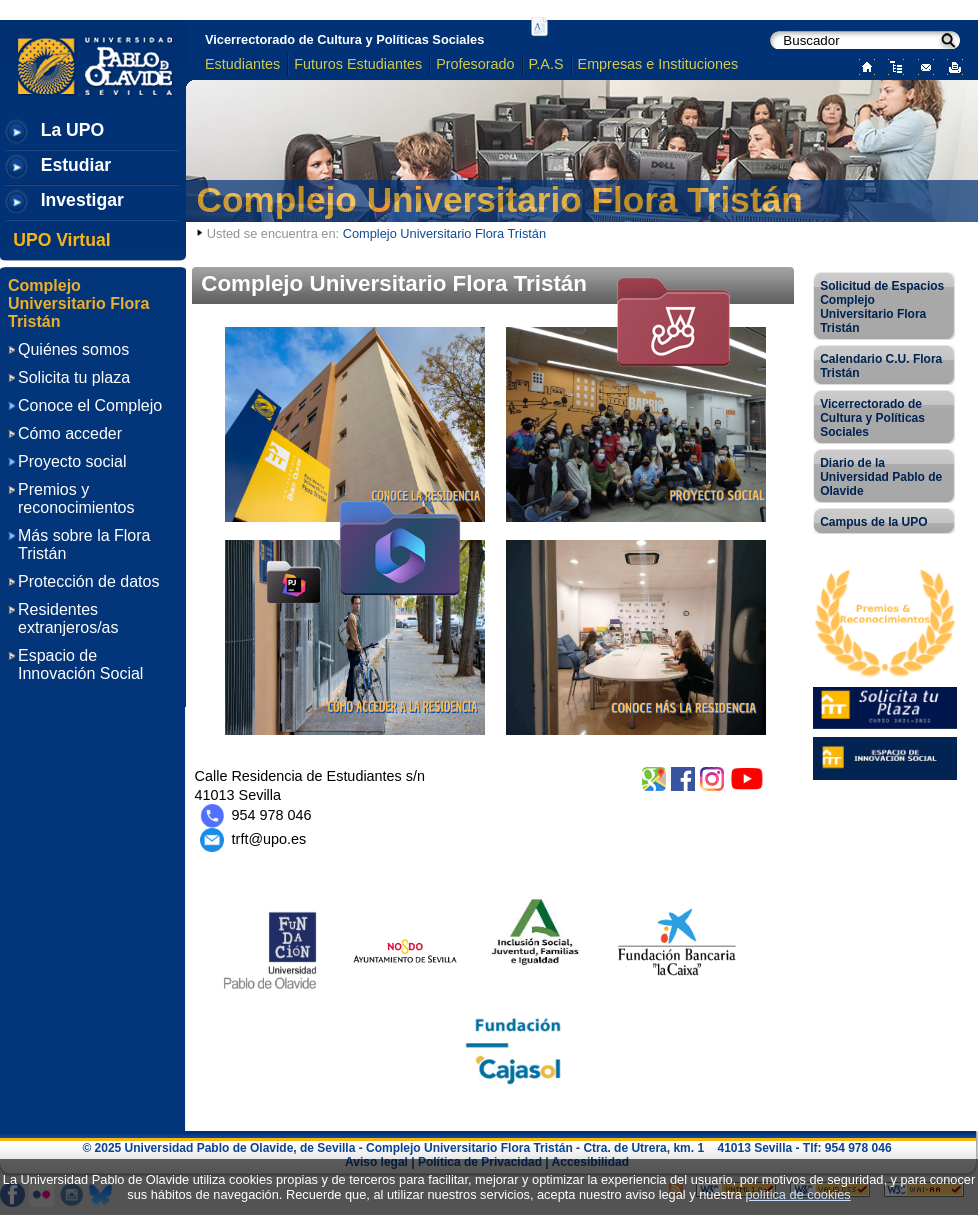  What do you see at coordinates (293, 583) in the screenshot?
I see `open jetbrains projector project folder` at bounding box center [293, 583].